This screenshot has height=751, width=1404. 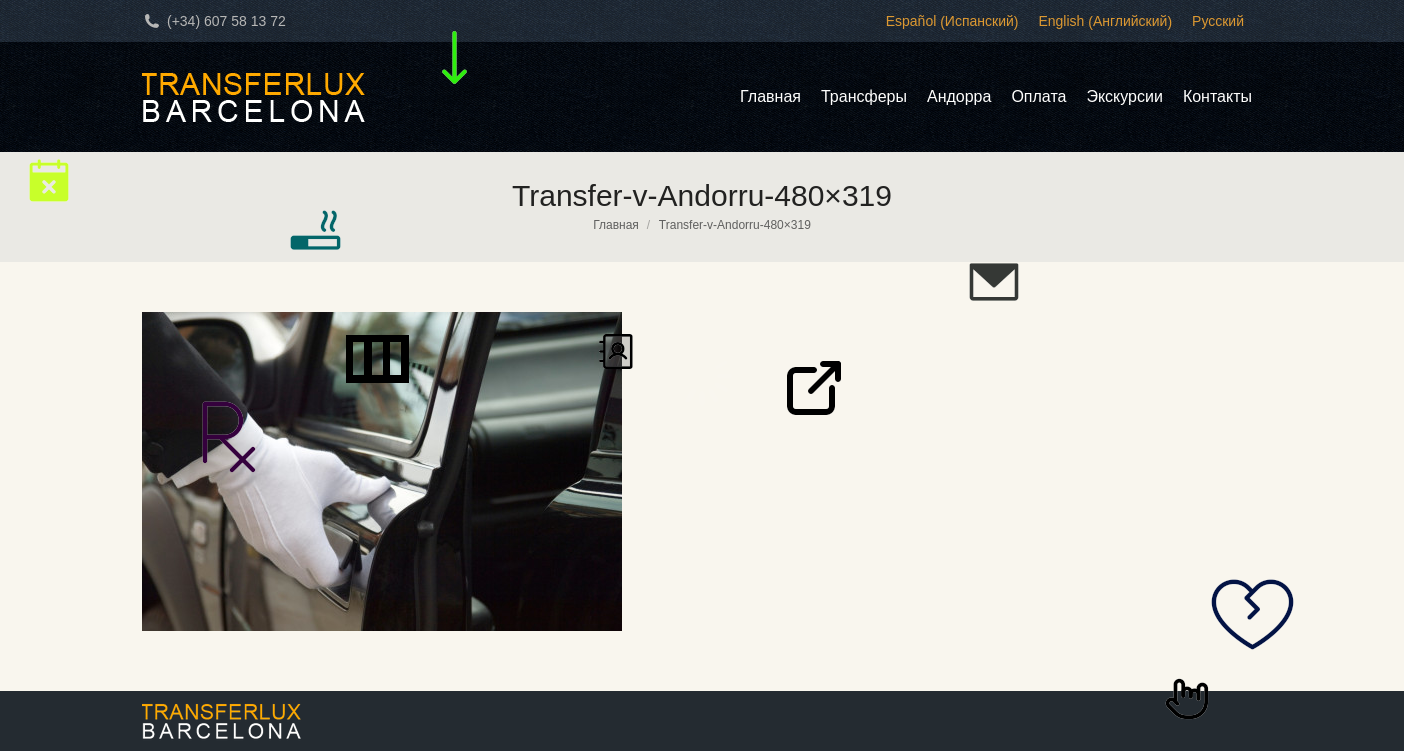 I want to click on open link in a new tab or window, so click(x=814, y=388).